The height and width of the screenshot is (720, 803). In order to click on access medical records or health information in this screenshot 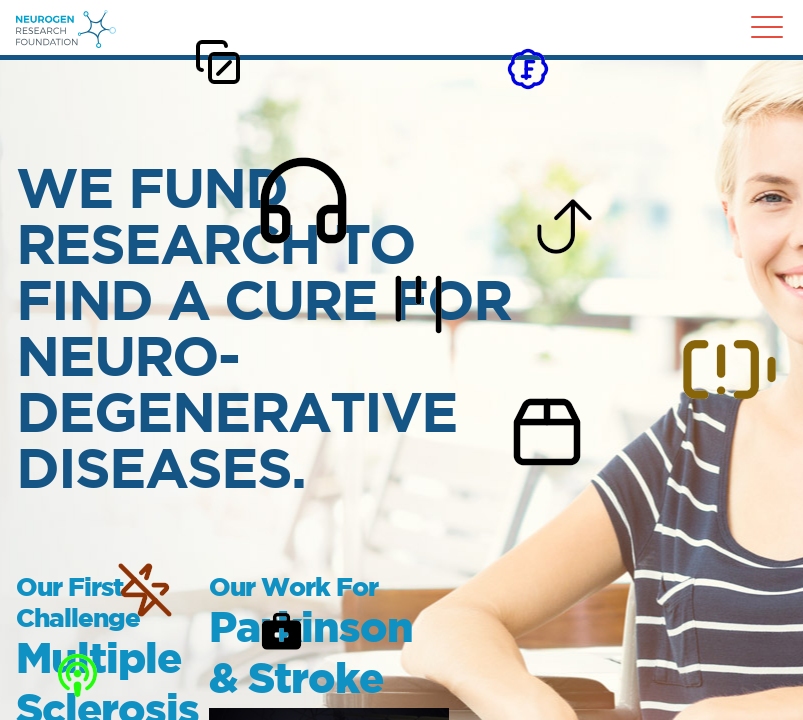, I will do `click(281, 632)`.